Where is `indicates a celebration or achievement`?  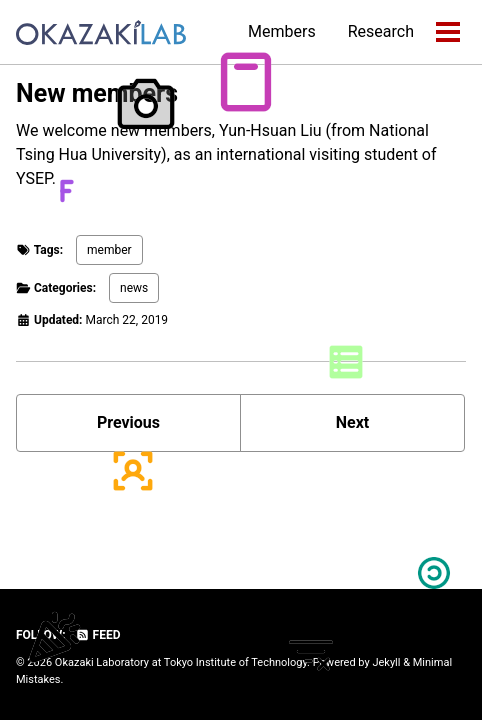 indicates a celebration or achievement is located at coordinates (52, 640).